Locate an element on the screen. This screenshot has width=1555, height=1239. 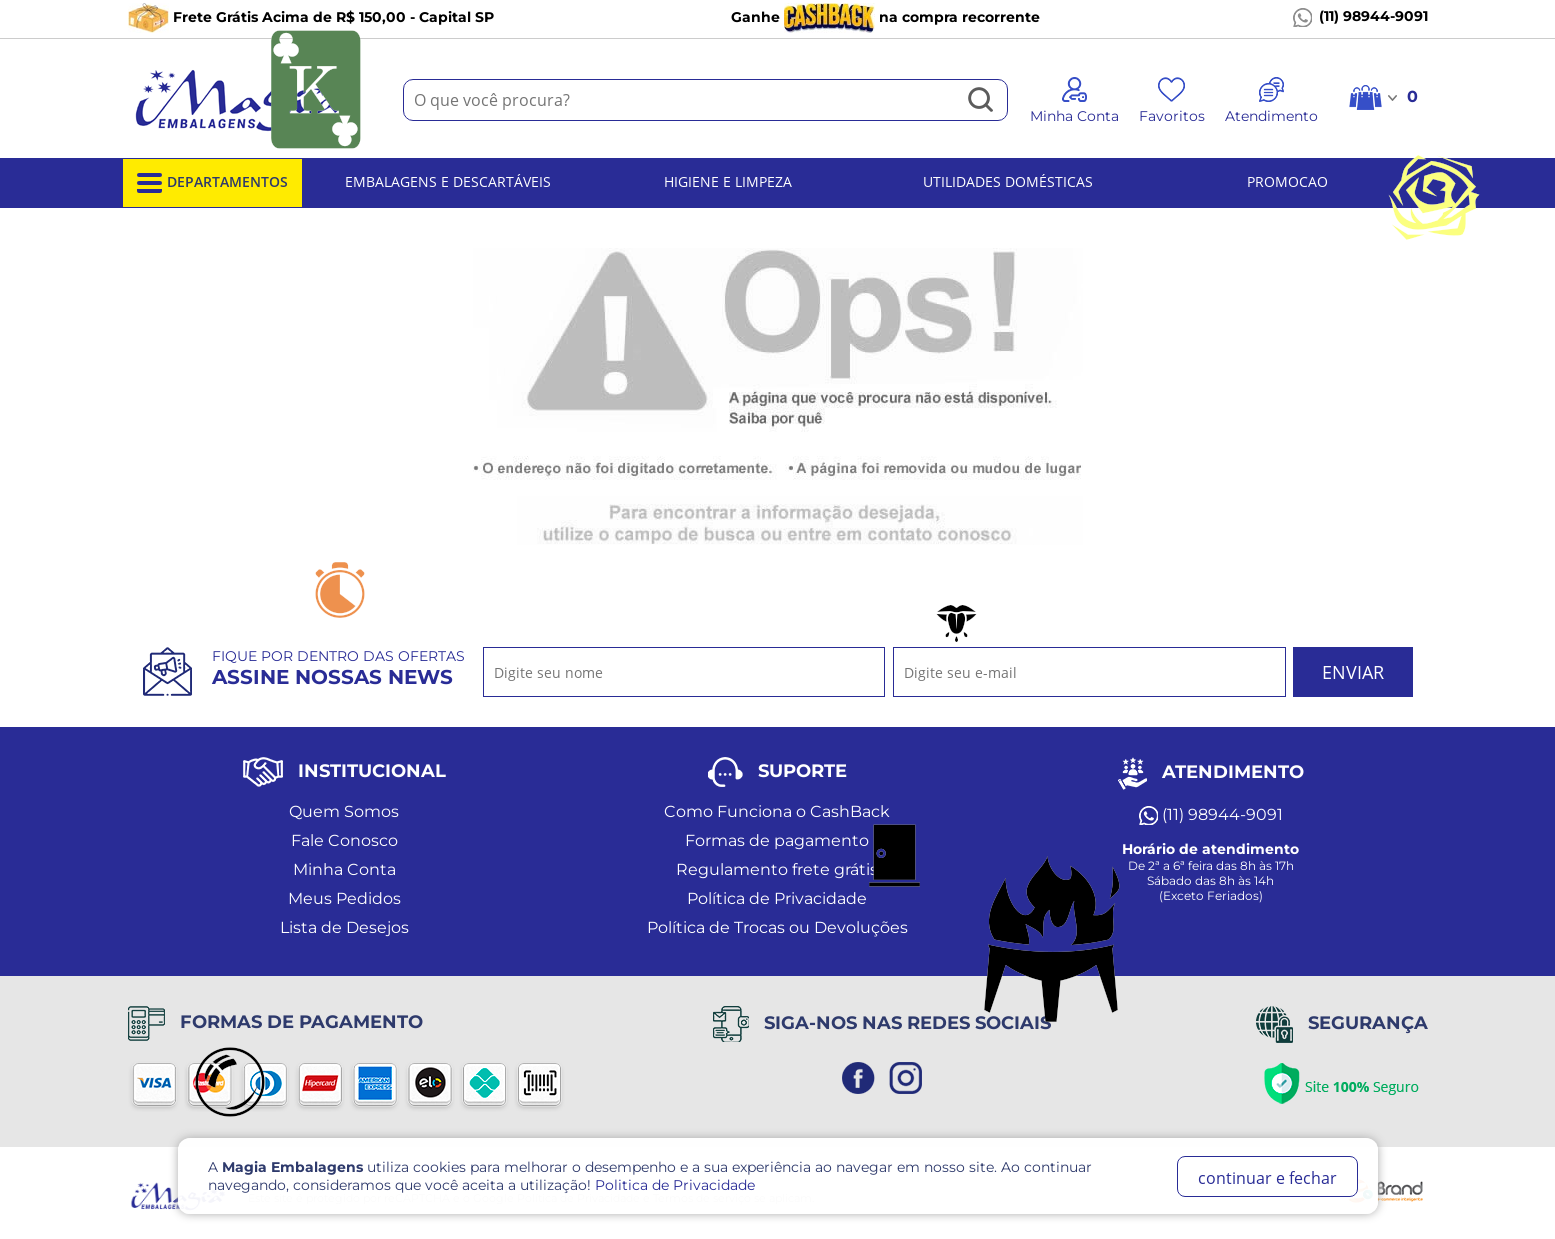
select tongue or taste-related action in a game is located at coordinates (956, 623).